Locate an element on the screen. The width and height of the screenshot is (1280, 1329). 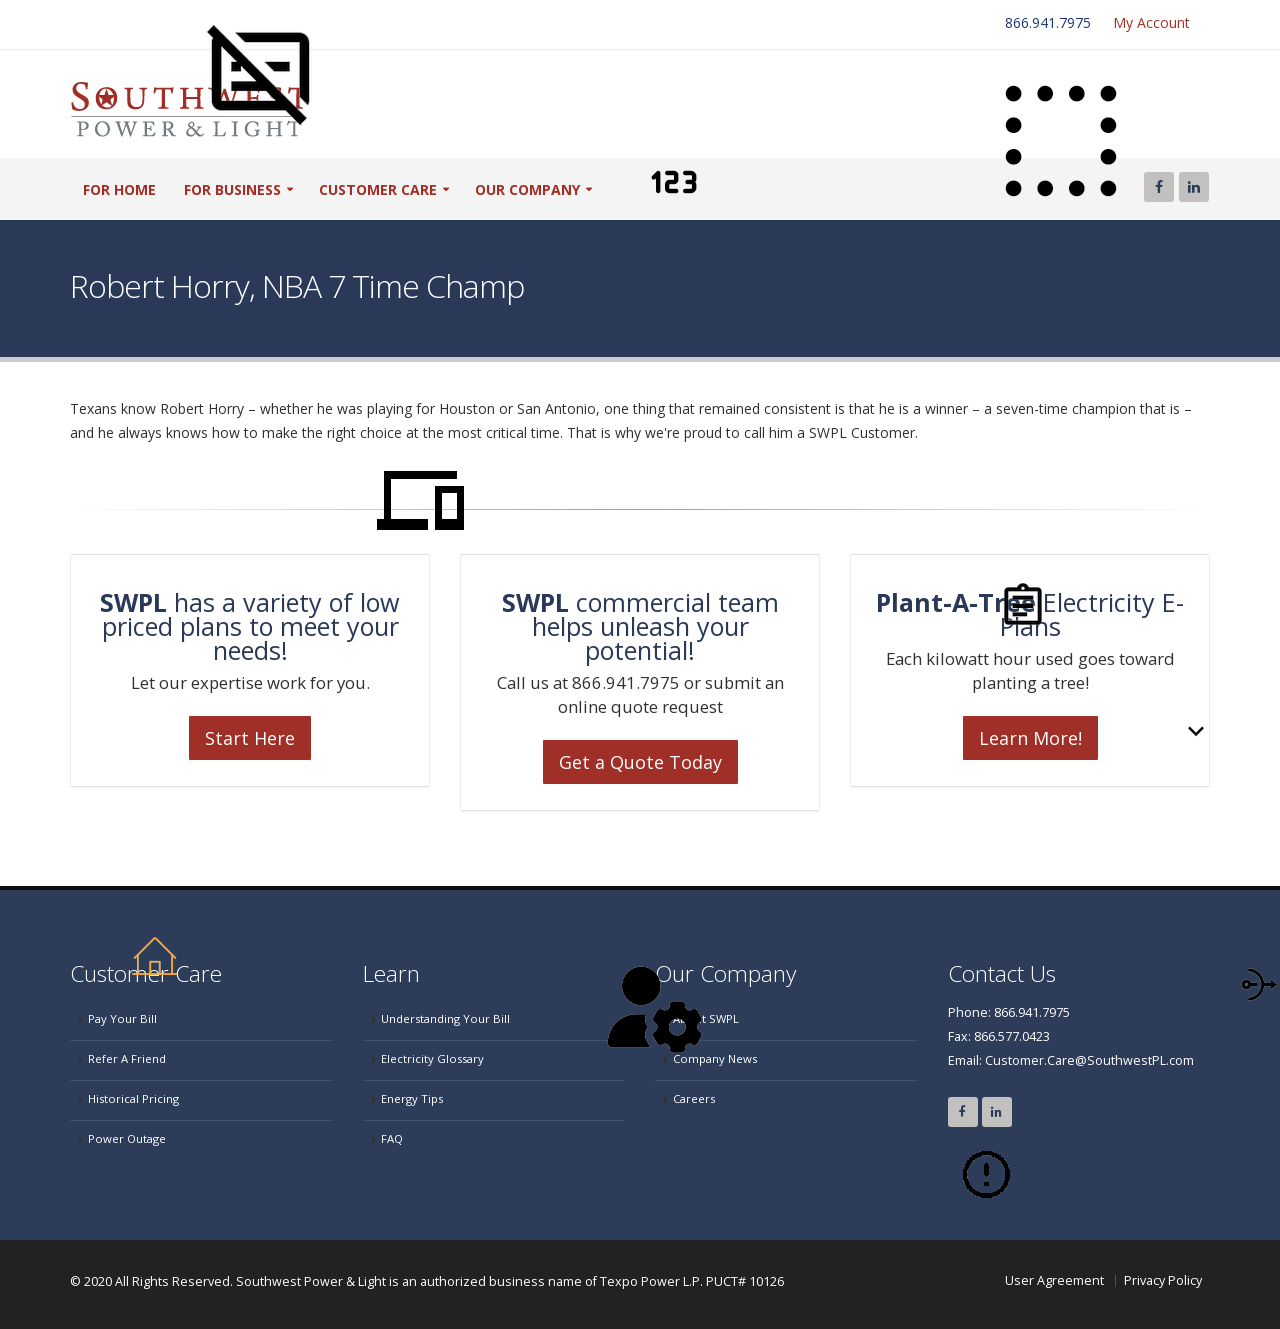
view assignments or tasks is located at coordinates (1023, 606).